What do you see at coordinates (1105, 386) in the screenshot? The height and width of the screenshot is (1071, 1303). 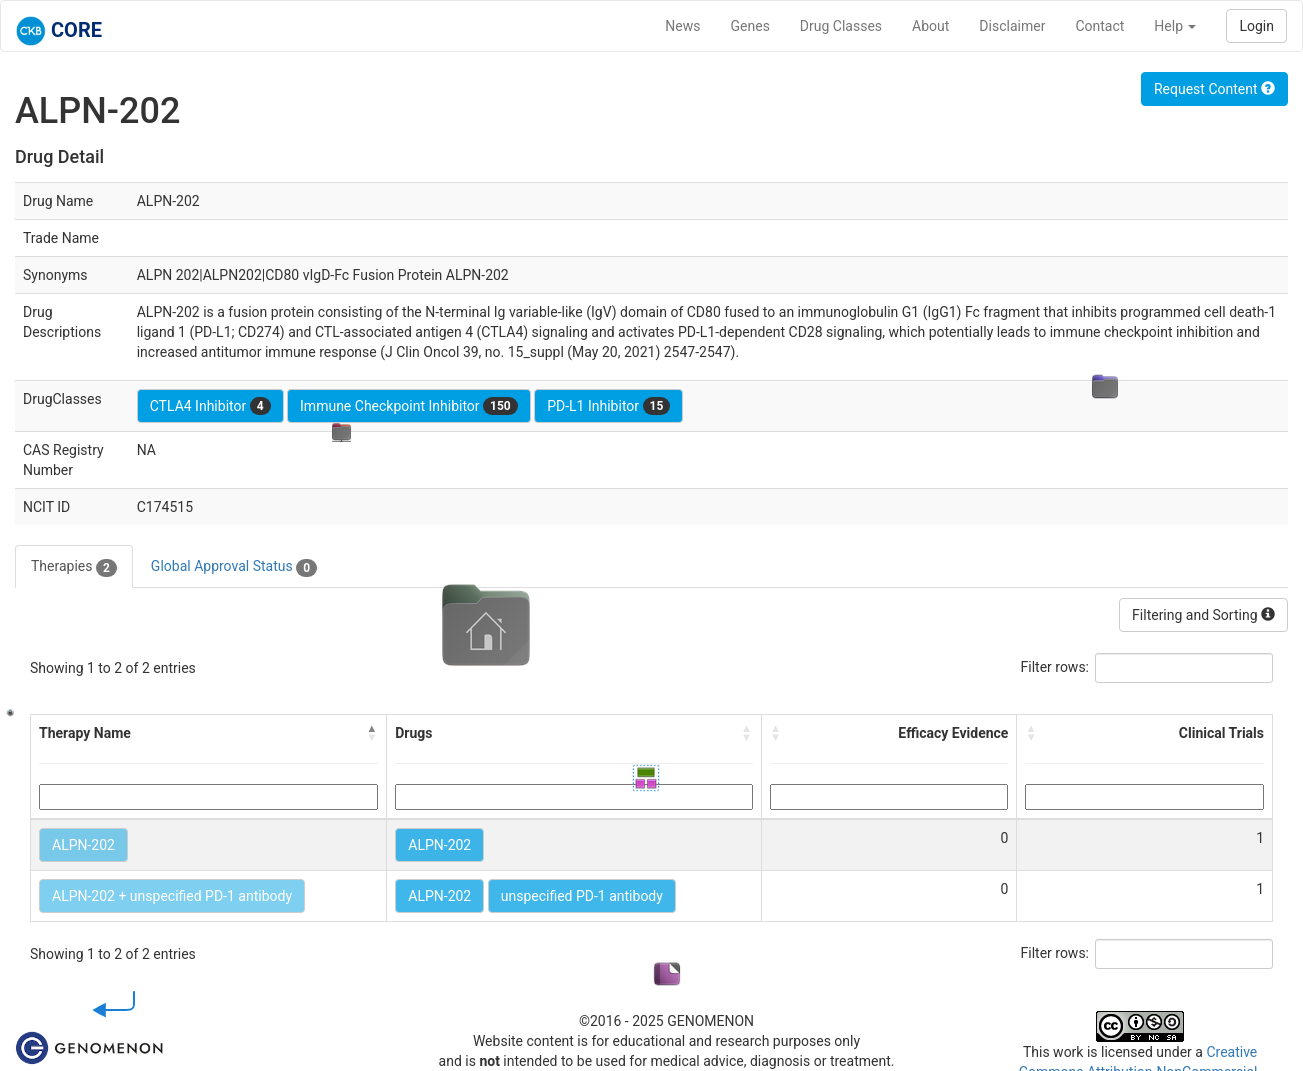 I see `open a folder or directory` at bounding box center [1105, 386].